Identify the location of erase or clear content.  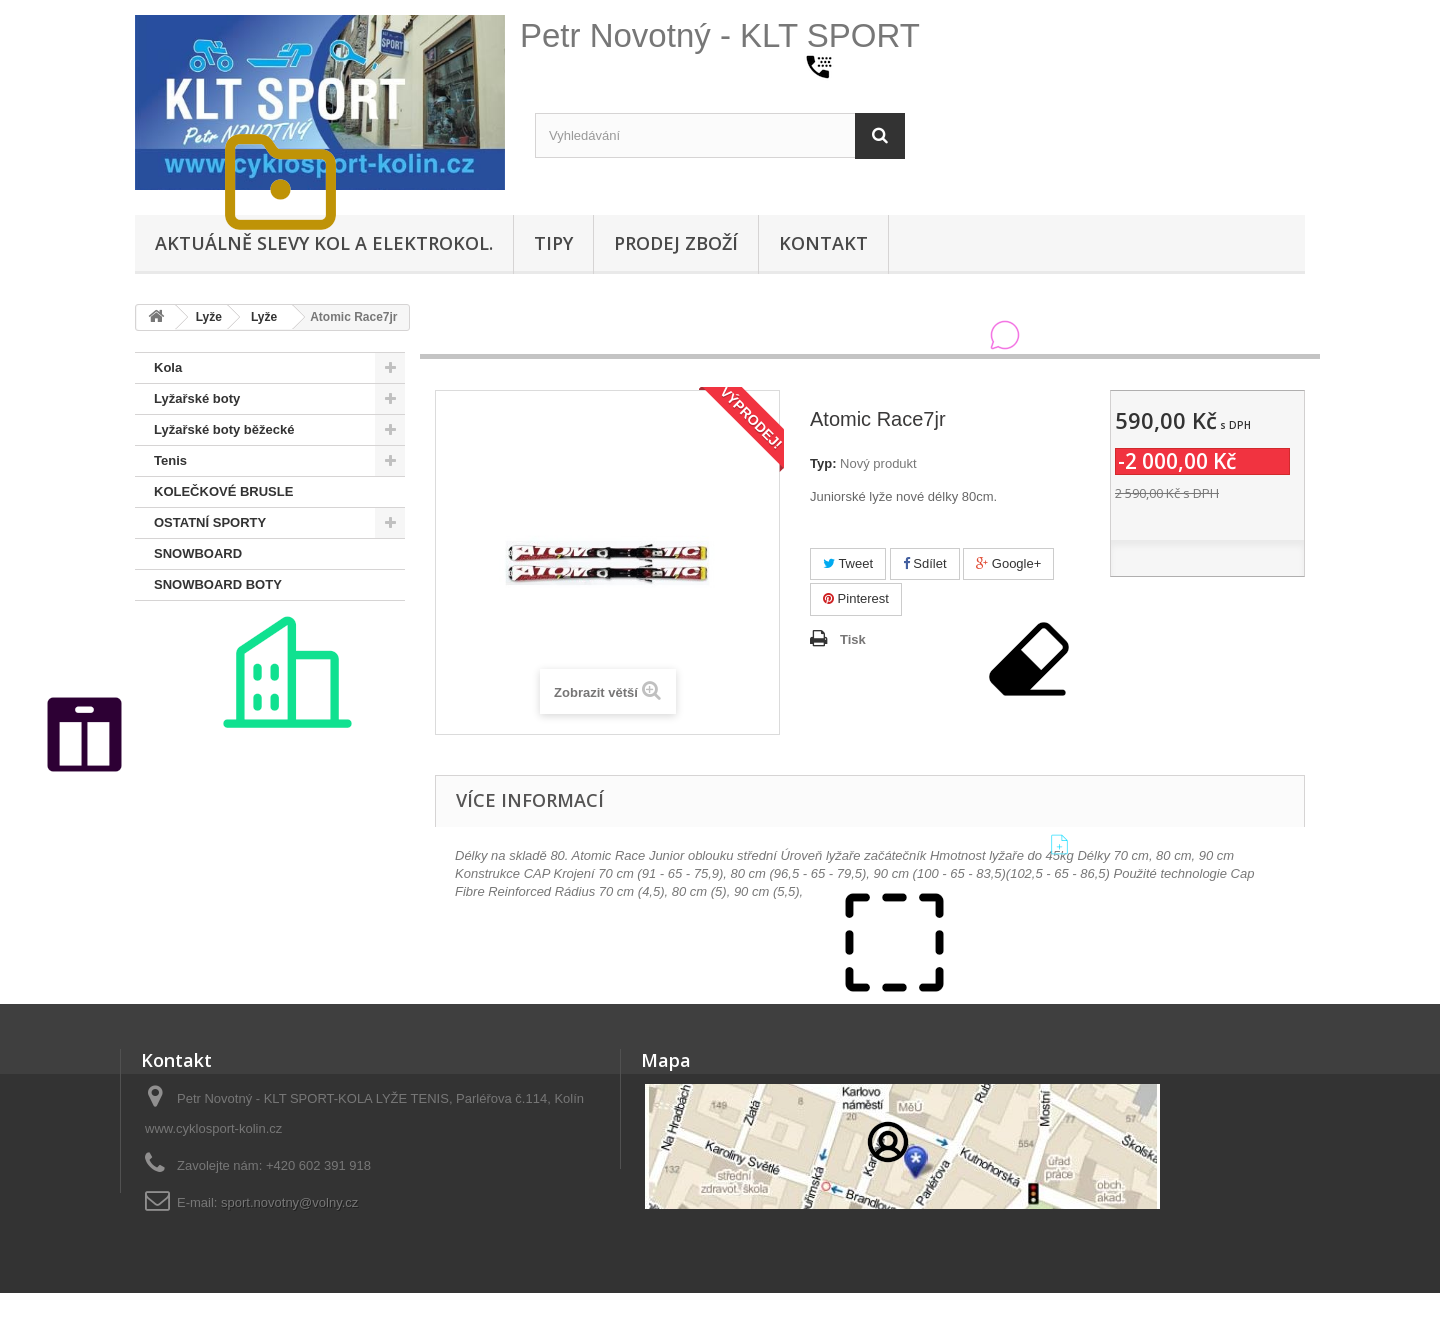
(1029, 659).